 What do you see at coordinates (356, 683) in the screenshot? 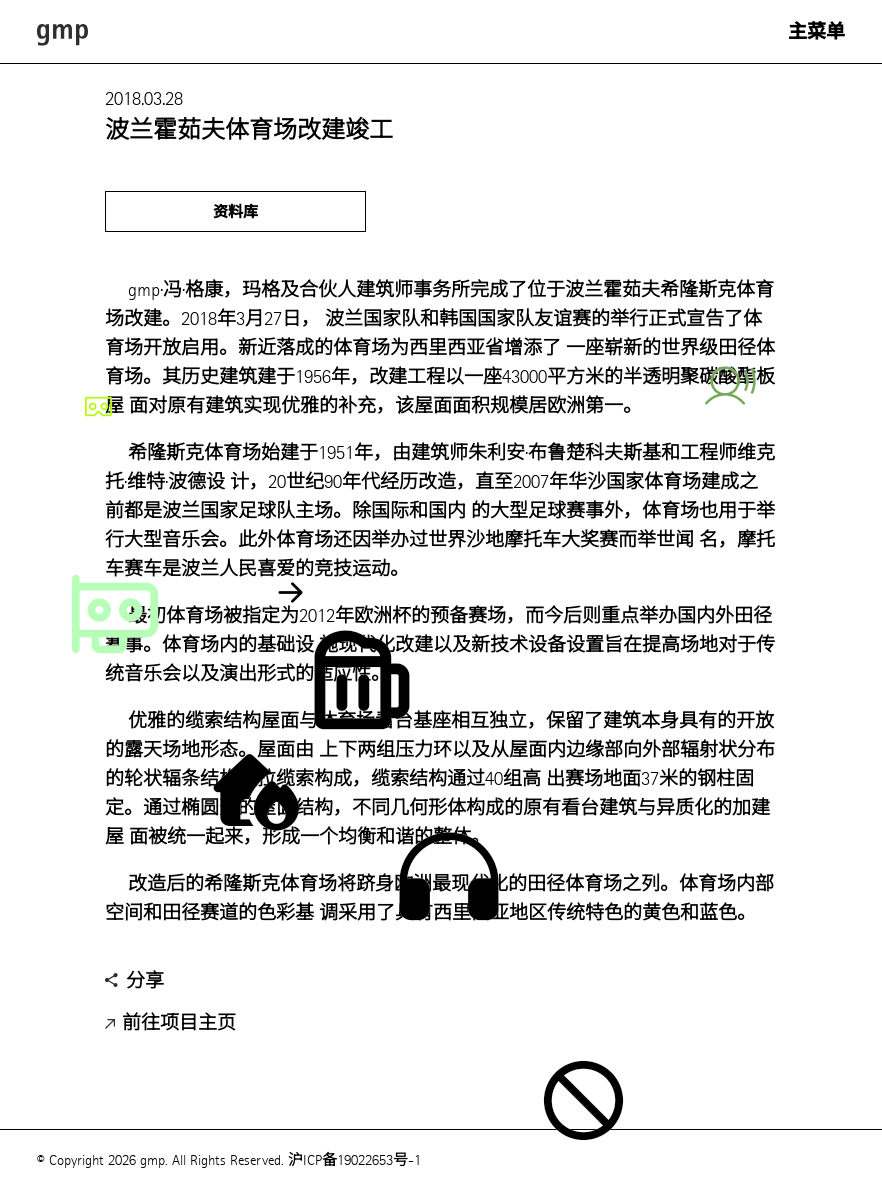
I see `browse nearby bars or pubs` at bounding box center [356, 683].